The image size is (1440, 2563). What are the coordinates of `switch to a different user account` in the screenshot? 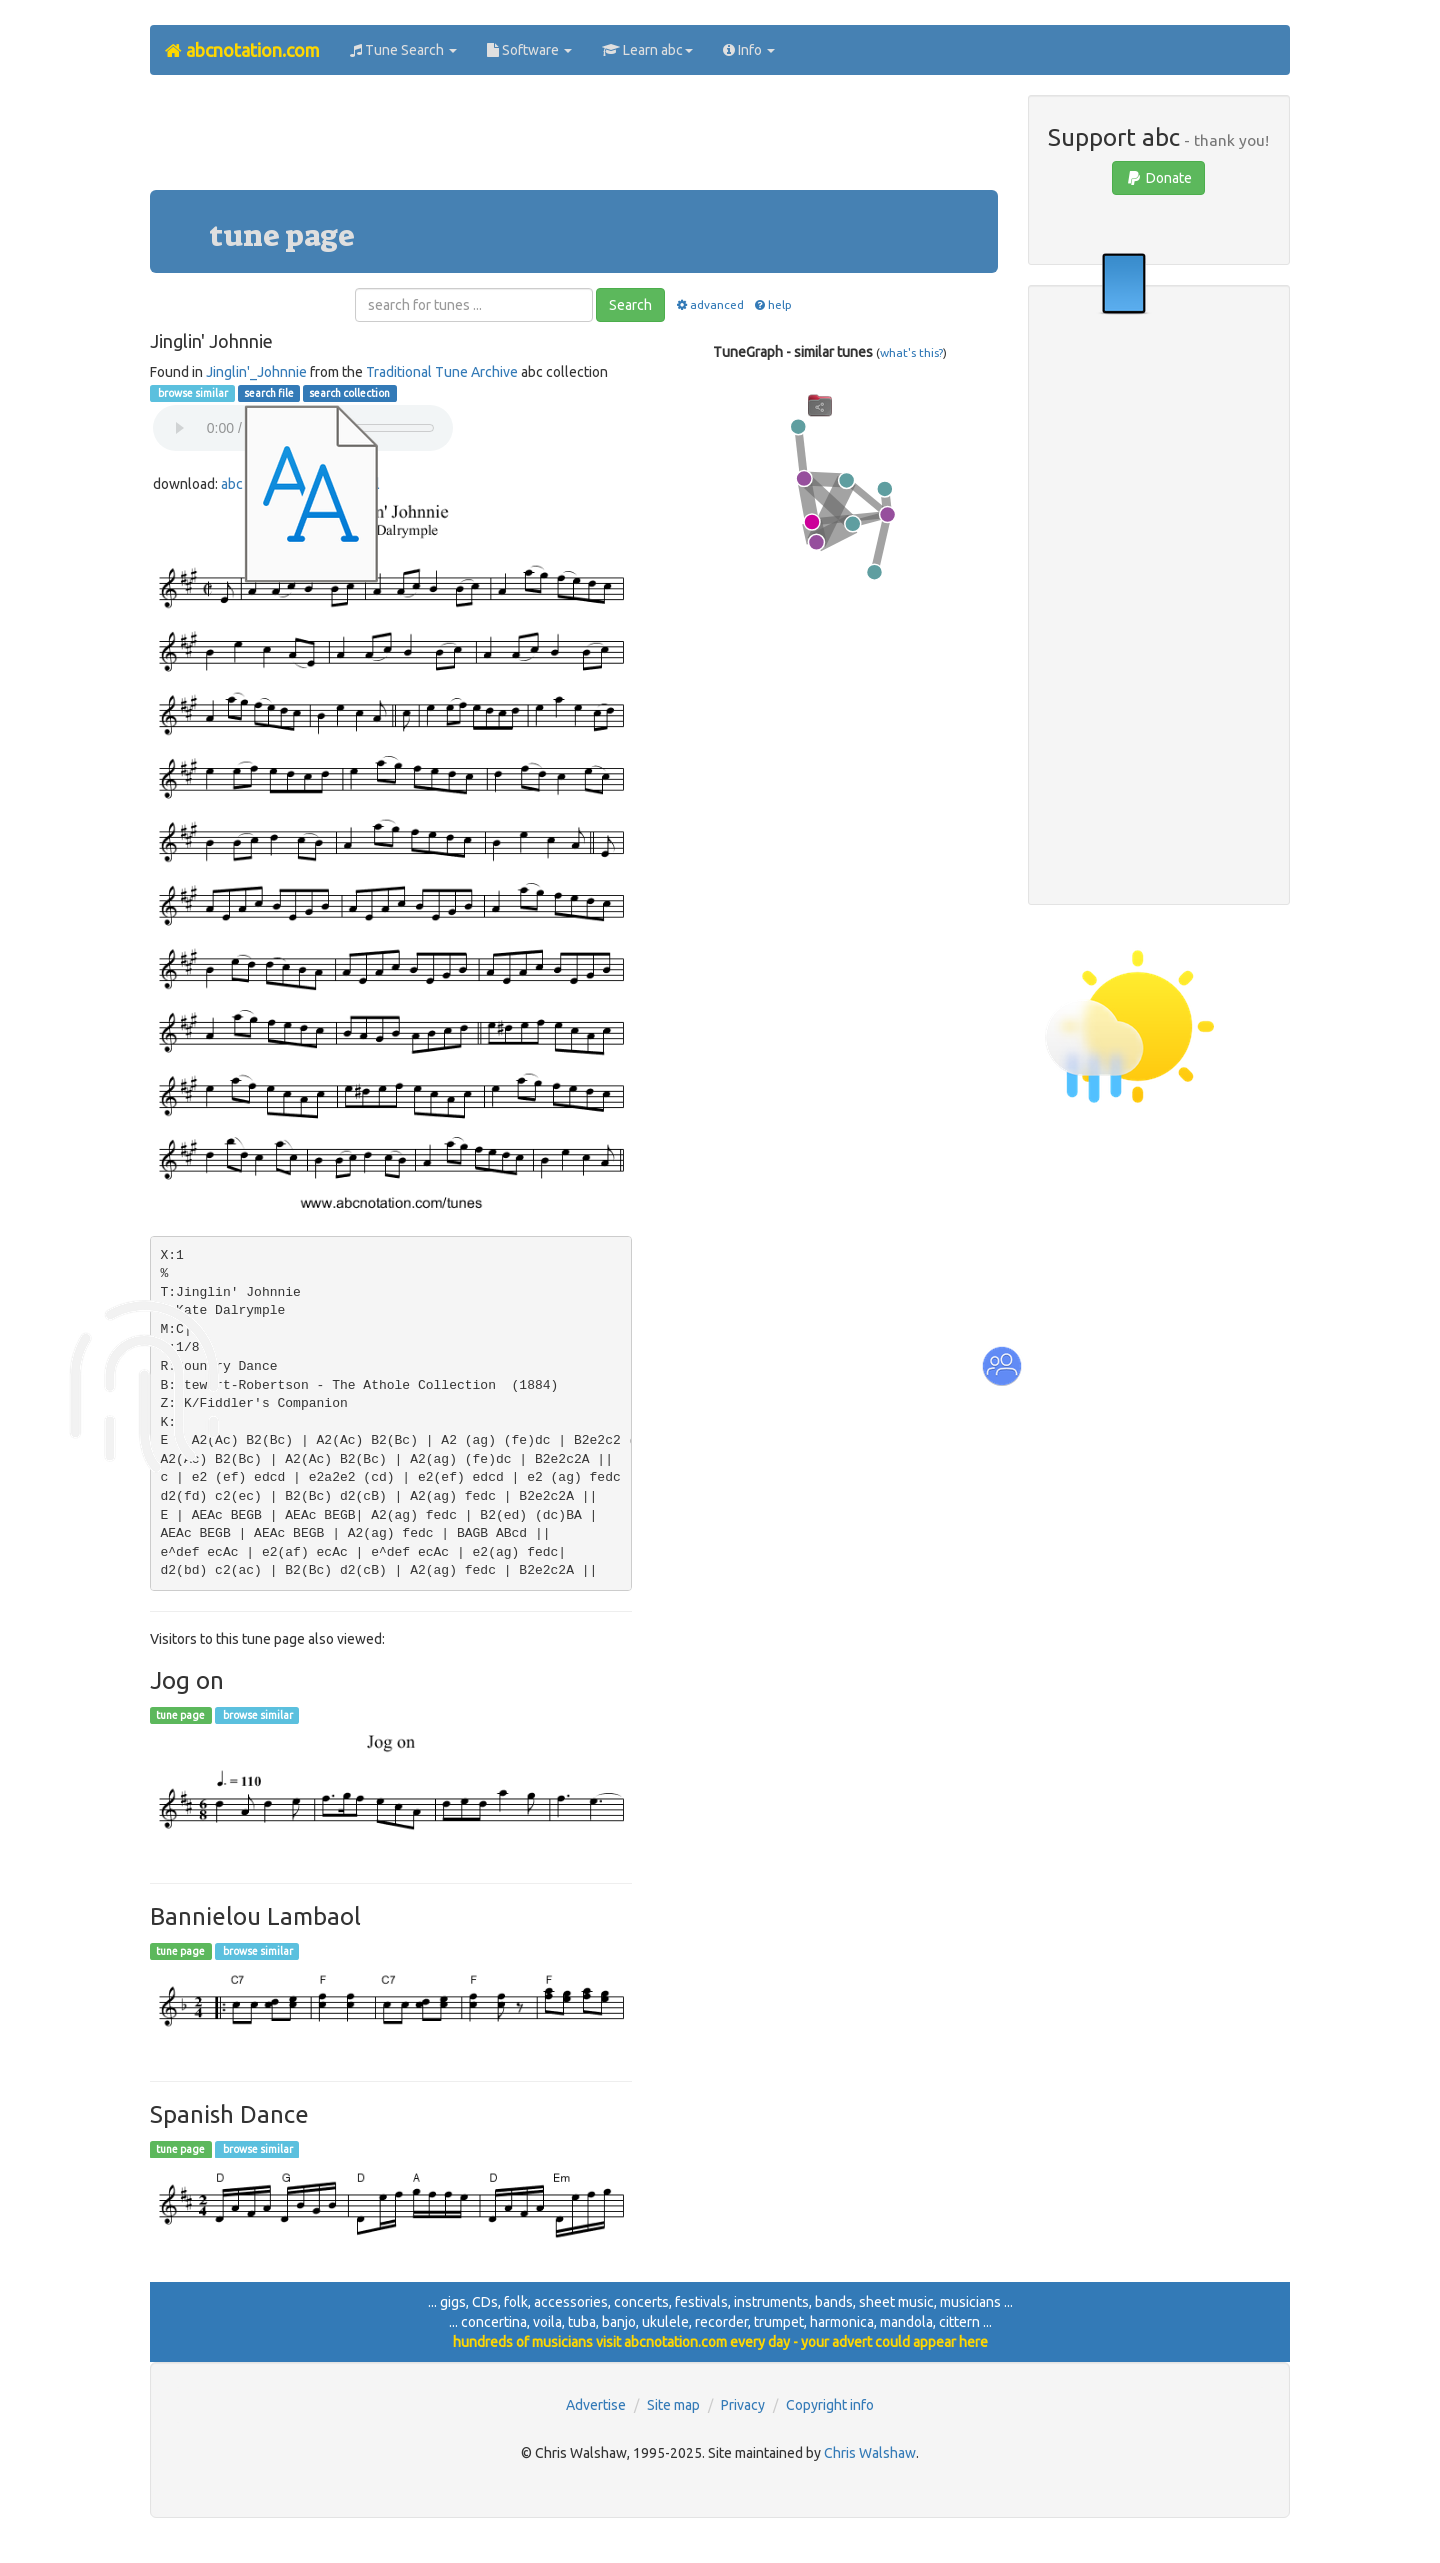 It's located at (1002, 1366).